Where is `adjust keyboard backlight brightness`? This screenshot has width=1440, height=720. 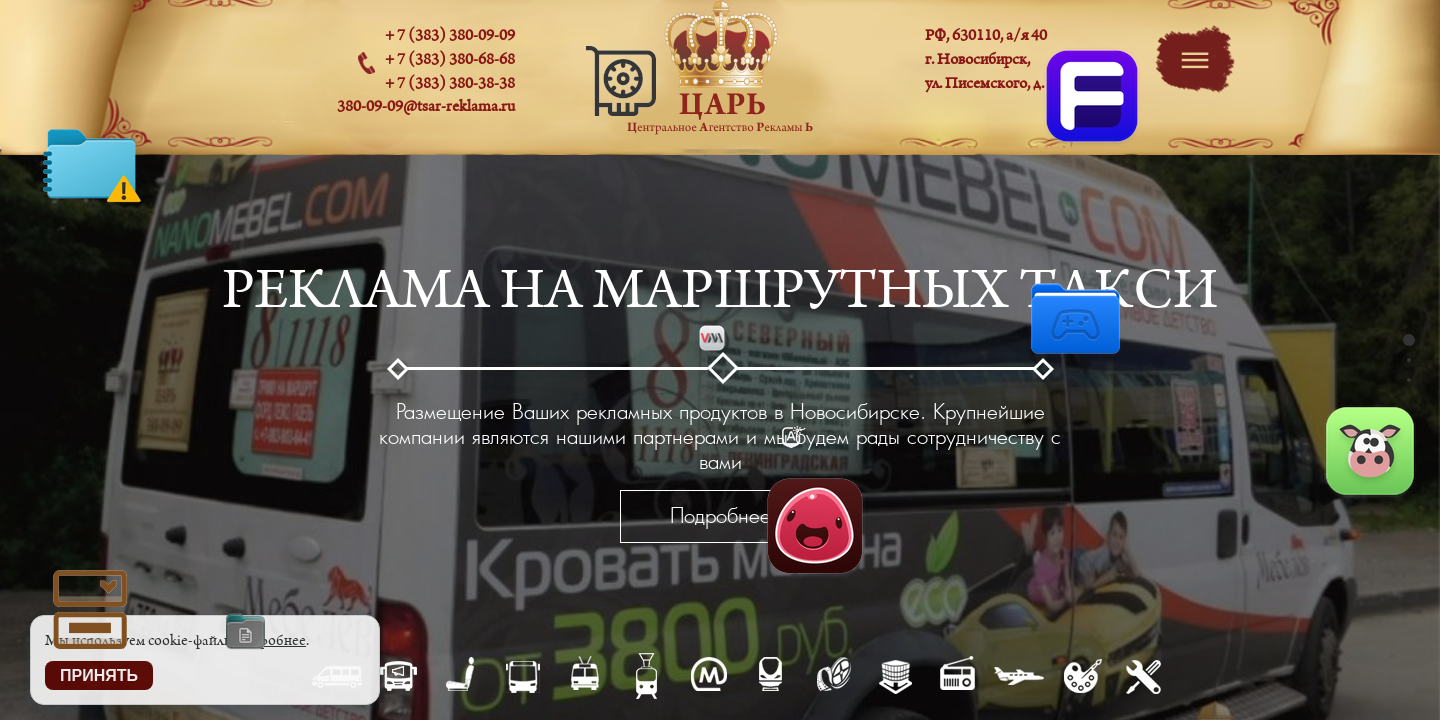 adjust keyboard backlight brightness is located at coordinates (792, 437).